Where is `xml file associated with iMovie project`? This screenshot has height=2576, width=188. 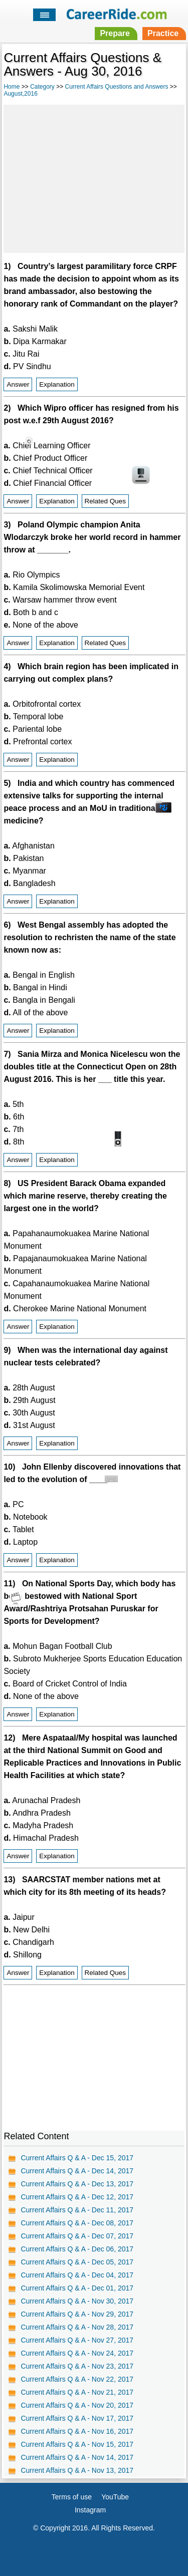
xml file associated with iMovie project is located at coordinates (16, 1597).